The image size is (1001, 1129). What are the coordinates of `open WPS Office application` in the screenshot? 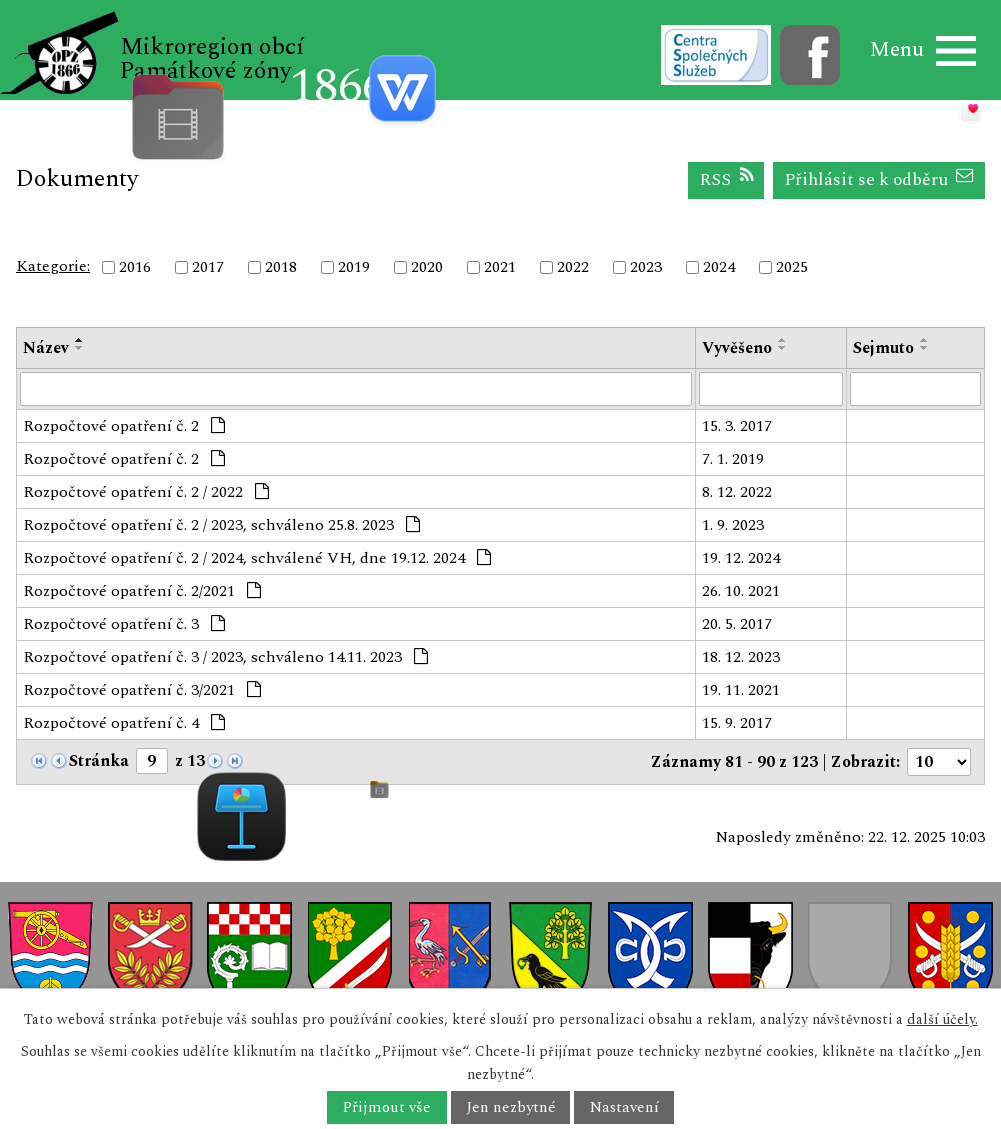 It's located at (402, 89).